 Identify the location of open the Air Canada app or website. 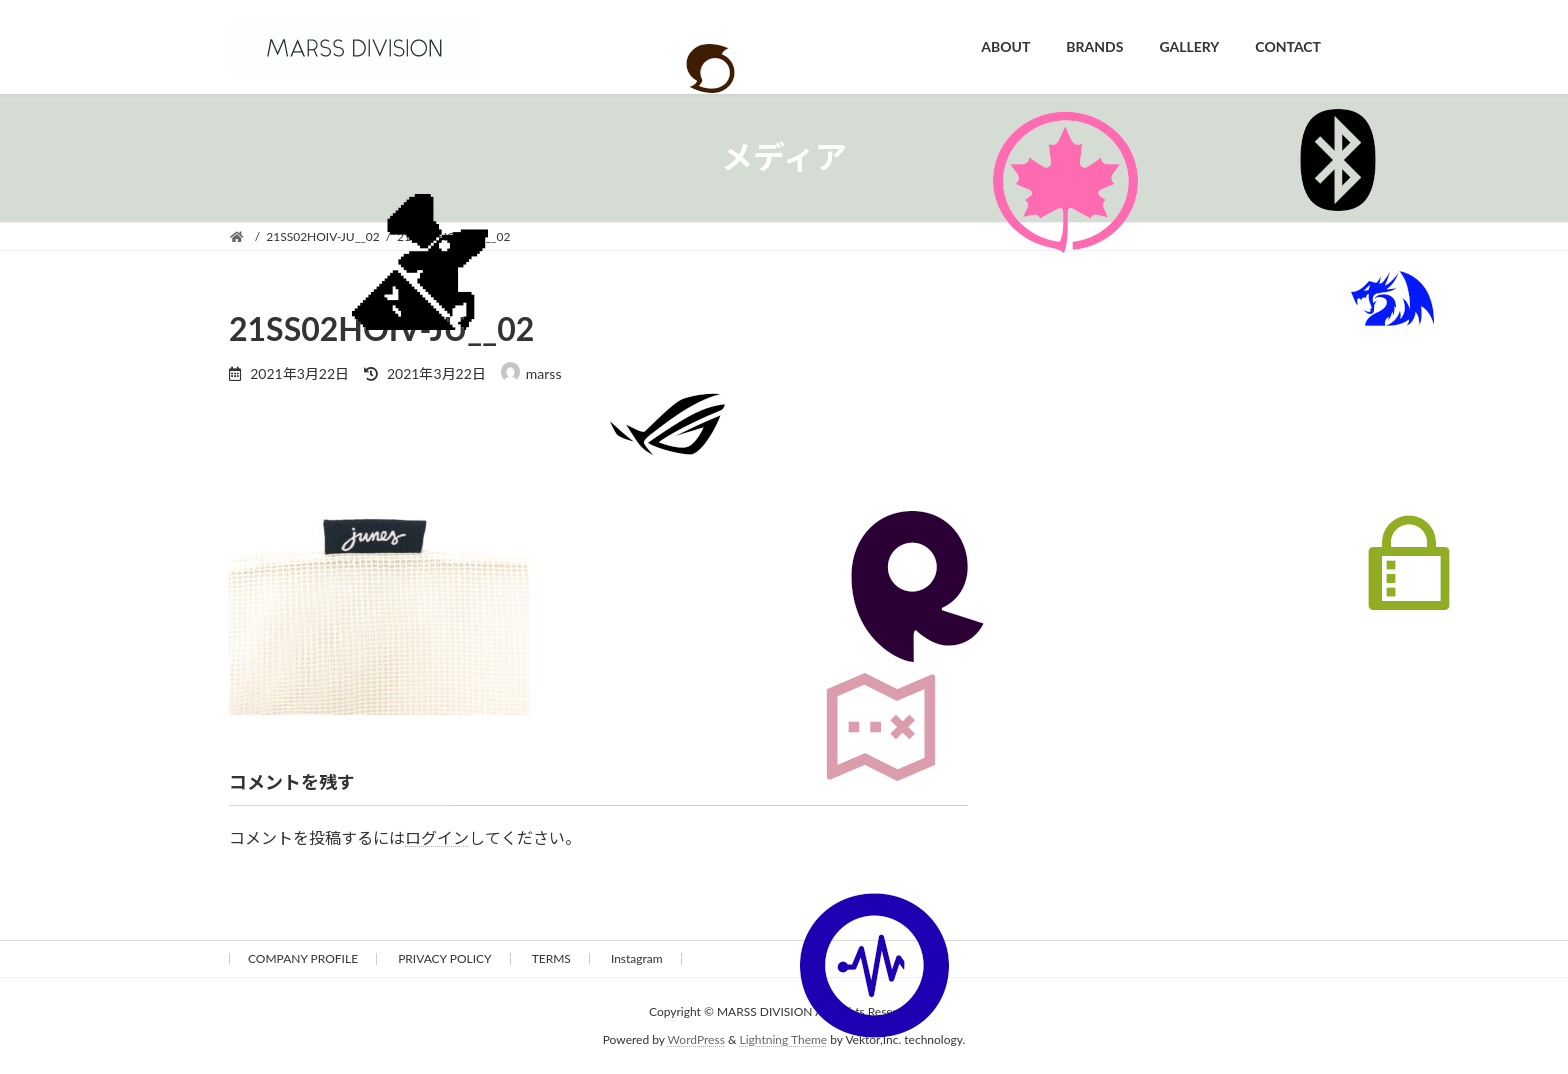
(1065, 182).